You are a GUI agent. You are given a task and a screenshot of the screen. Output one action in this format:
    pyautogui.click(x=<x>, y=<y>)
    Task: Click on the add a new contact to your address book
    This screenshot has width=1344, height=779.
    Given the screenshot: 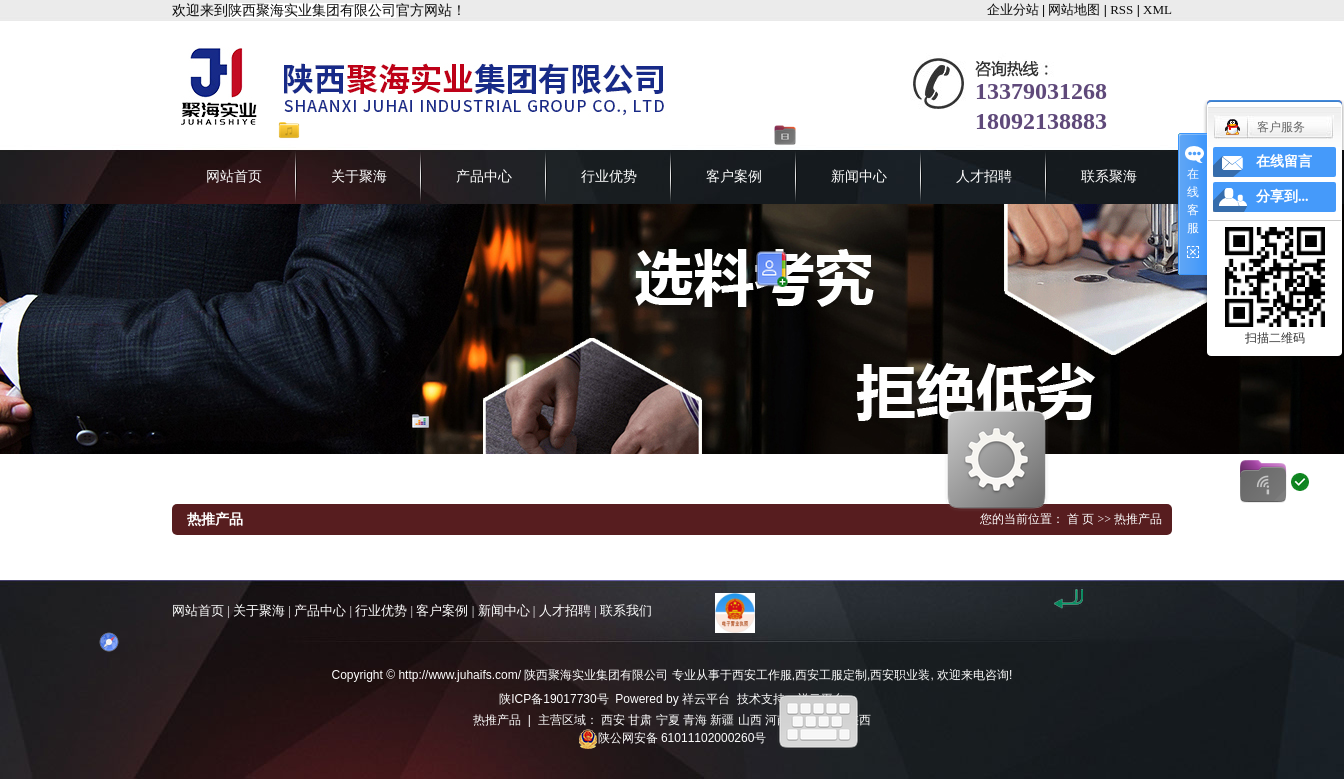 What is the action you would take?
    pyautogui.click(x=771, y=268)
    